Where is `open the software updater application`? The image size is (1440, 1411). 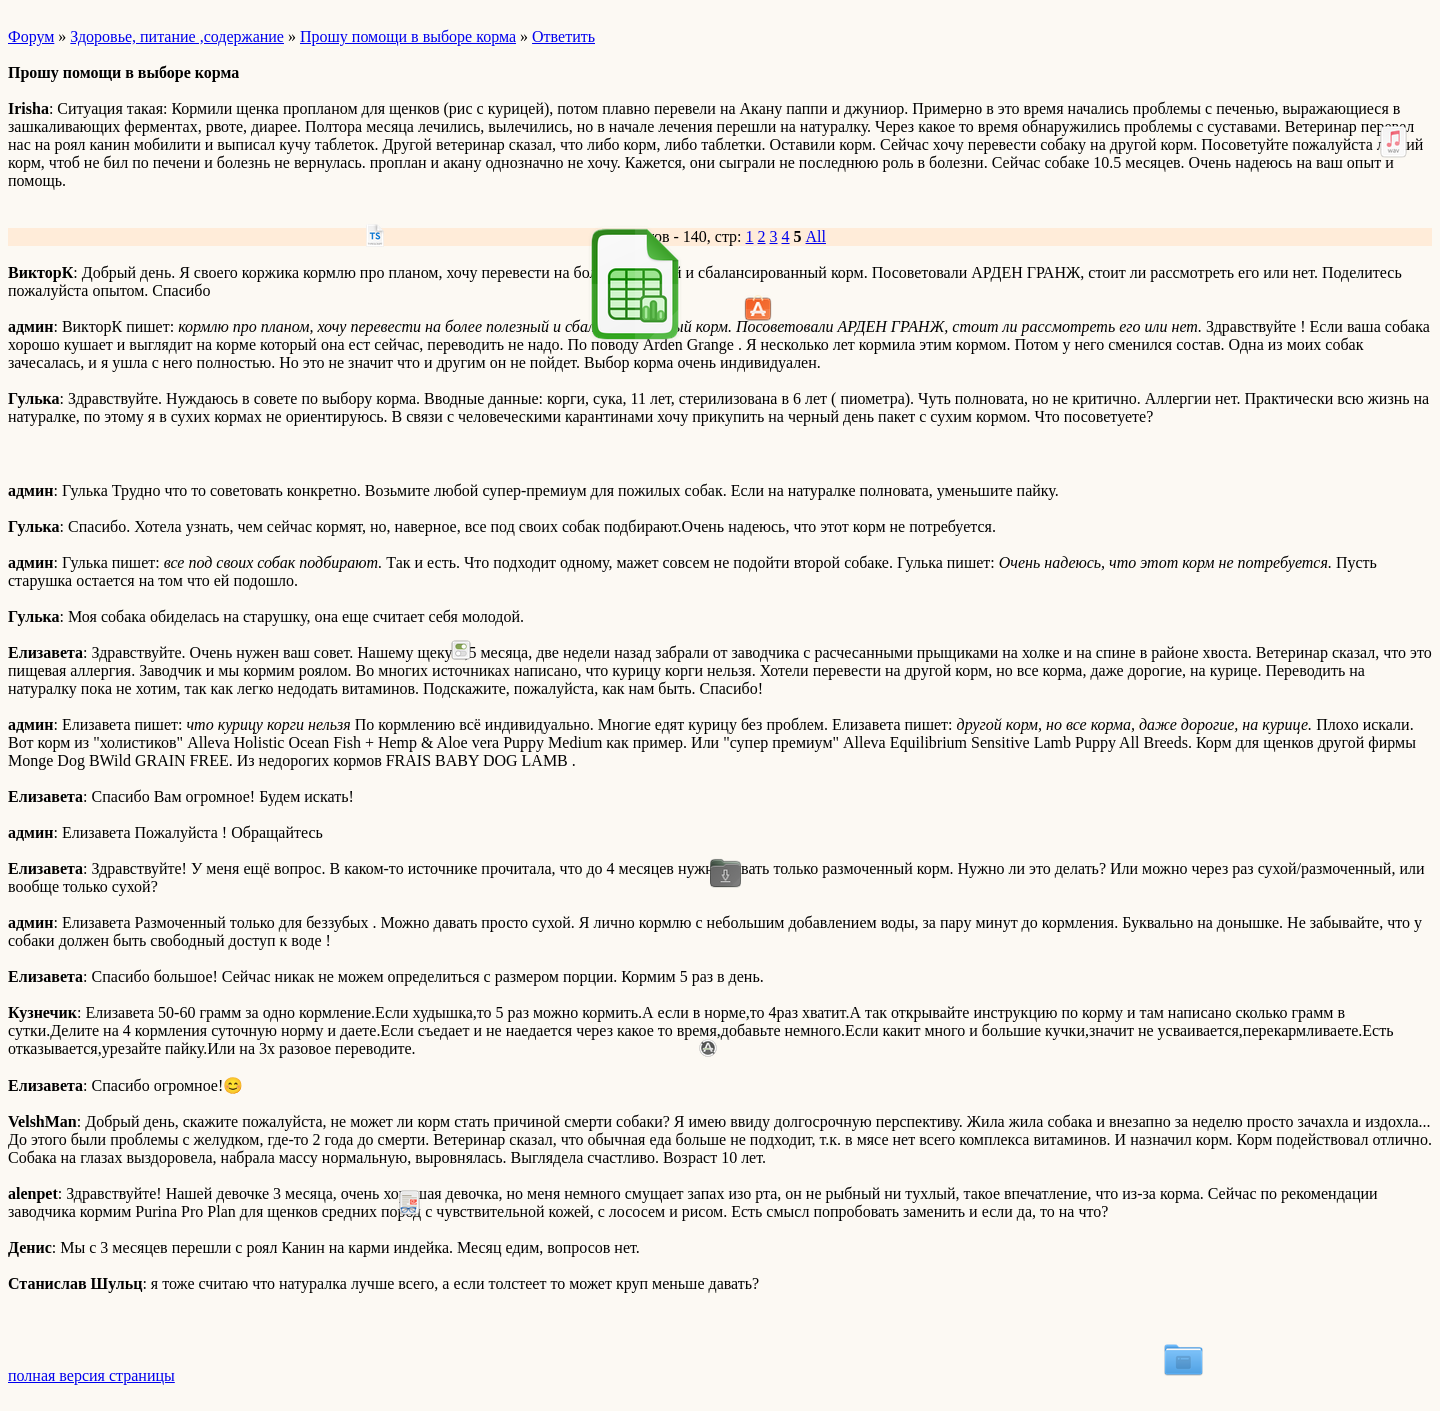
open the software updater application is located at coordinates (708, 1048).